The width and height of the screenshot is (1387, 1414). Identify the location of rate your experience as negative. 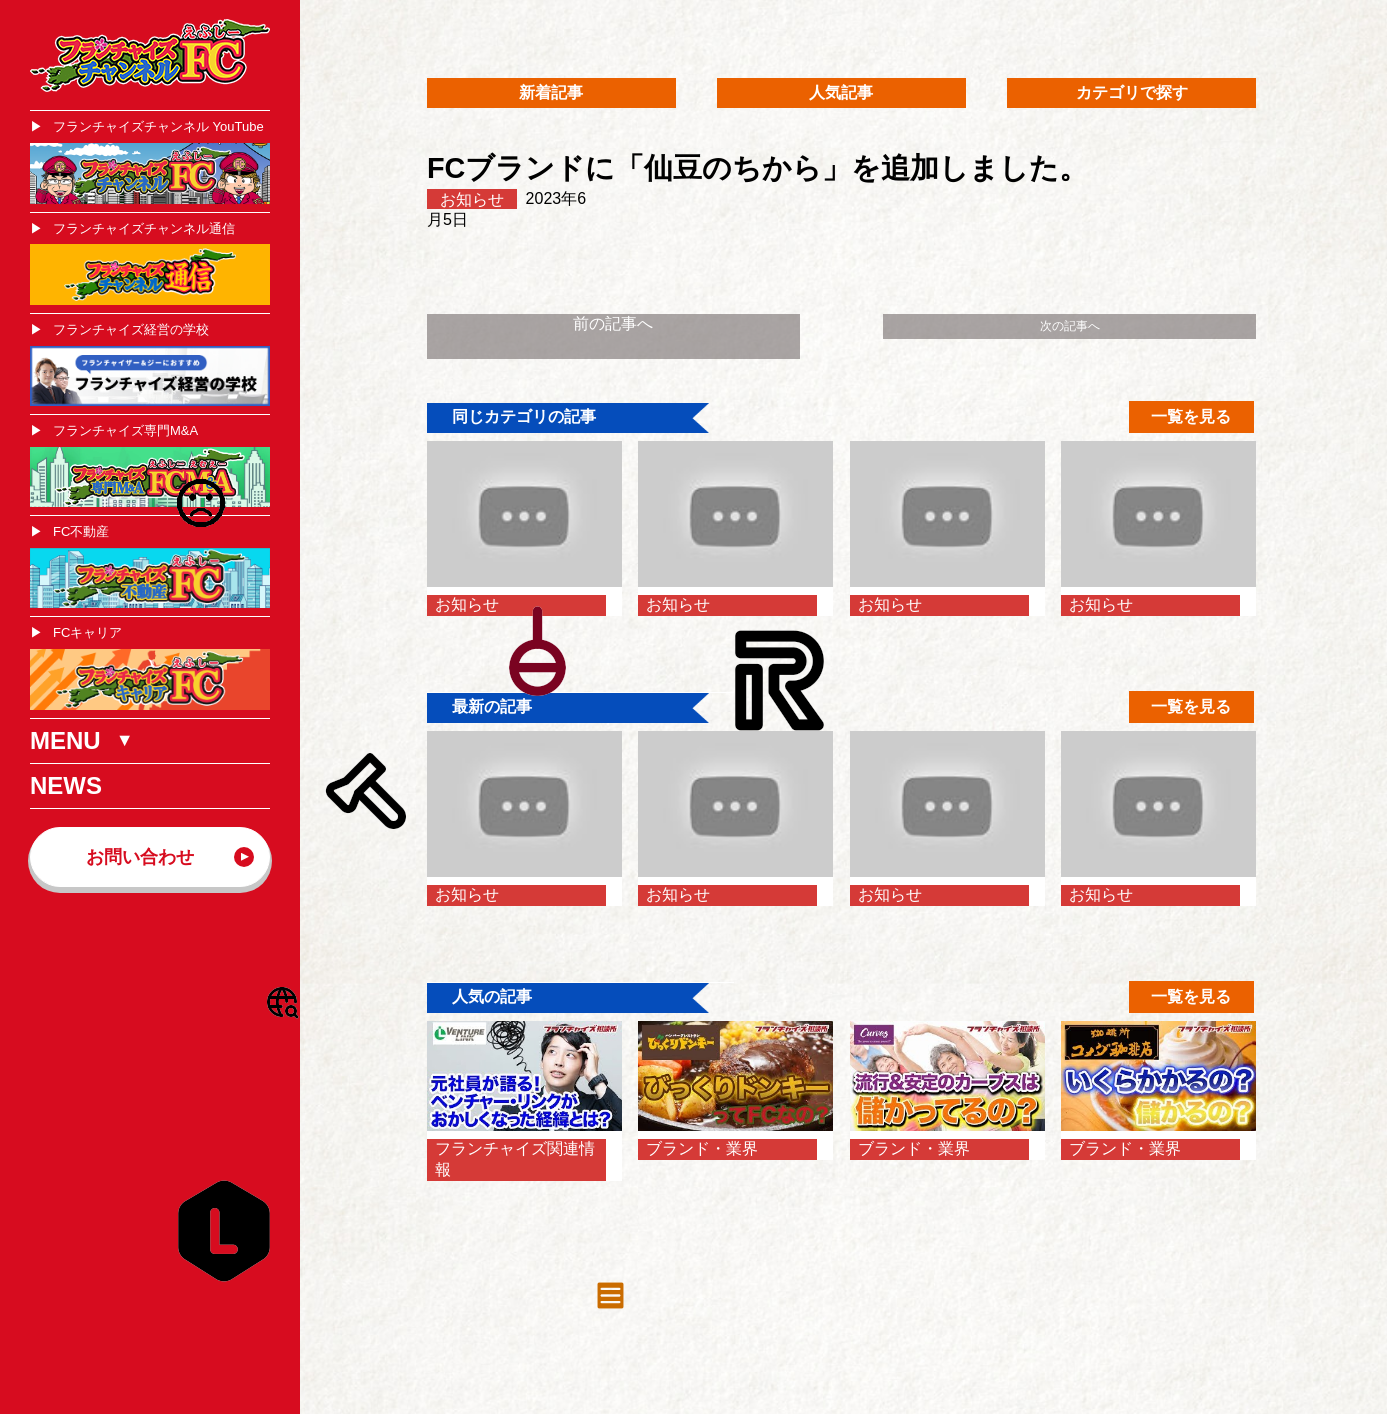
(201, 503).